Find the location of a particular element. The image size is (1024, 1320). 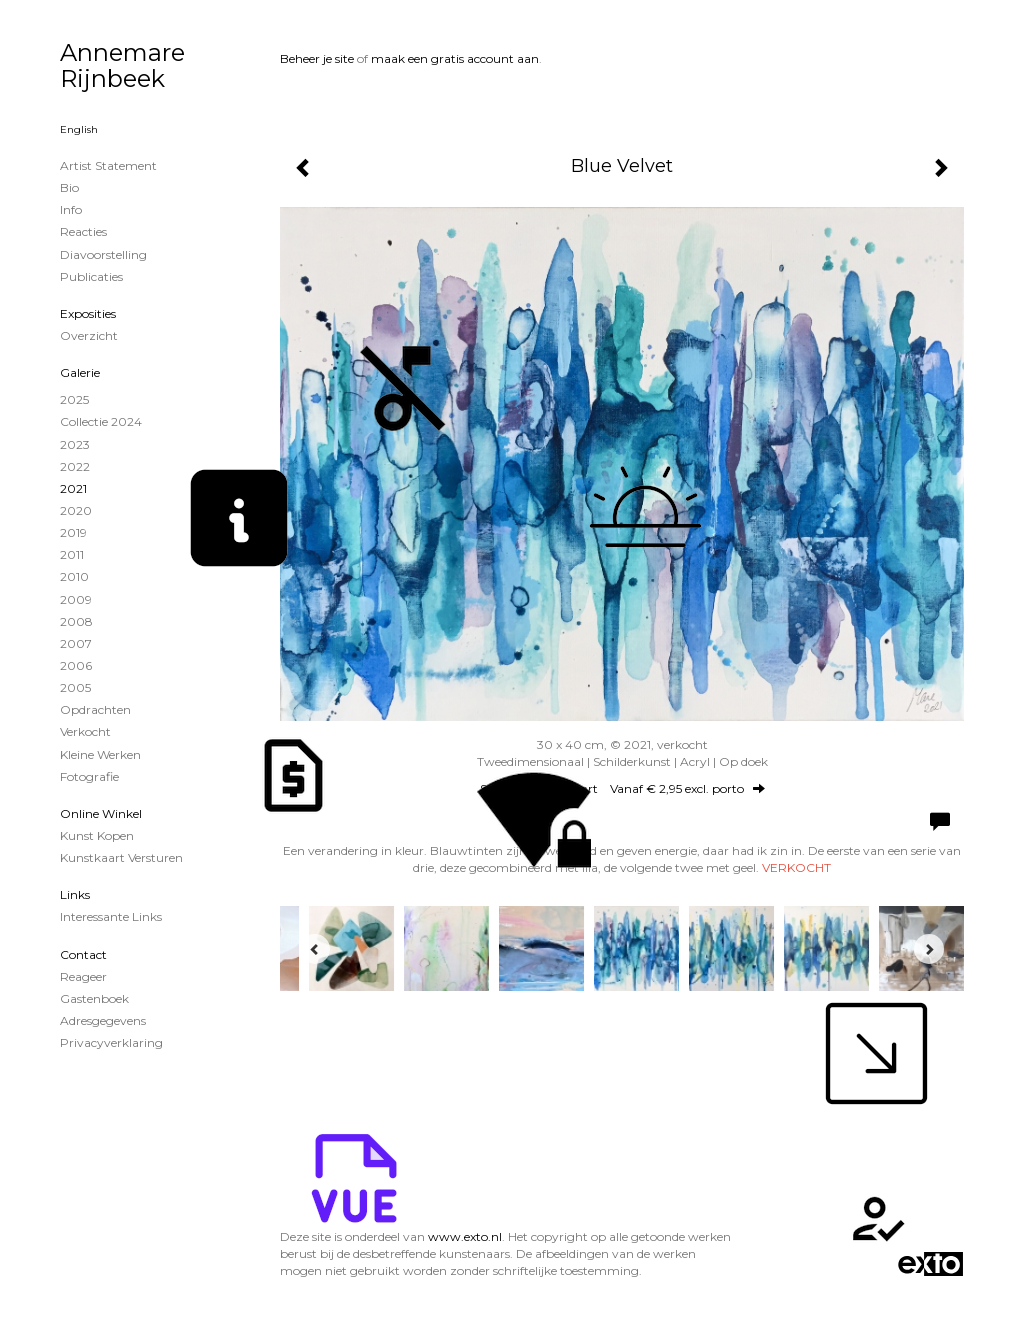

indicates a verified or registered user is located at coordinates (877, 1218).